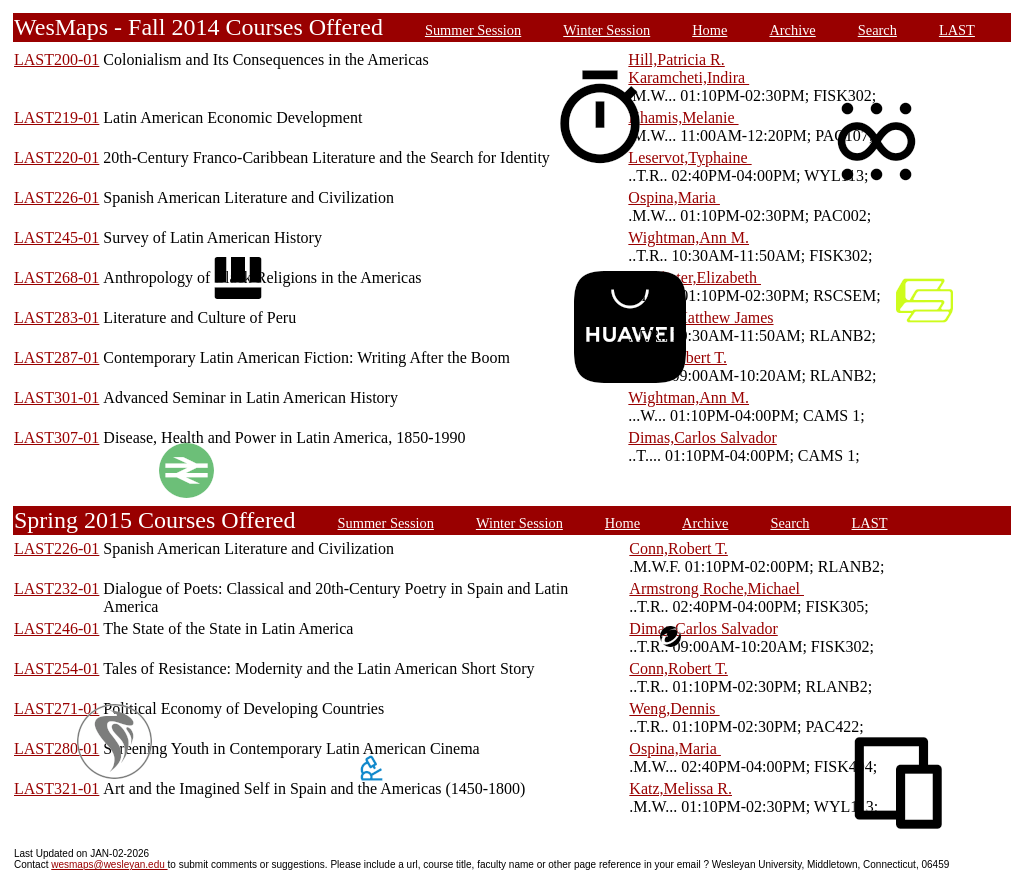  Describe the element at coordinates (186, 470) in the screenshot. I see `access National Rail train services and schedules` at that location.